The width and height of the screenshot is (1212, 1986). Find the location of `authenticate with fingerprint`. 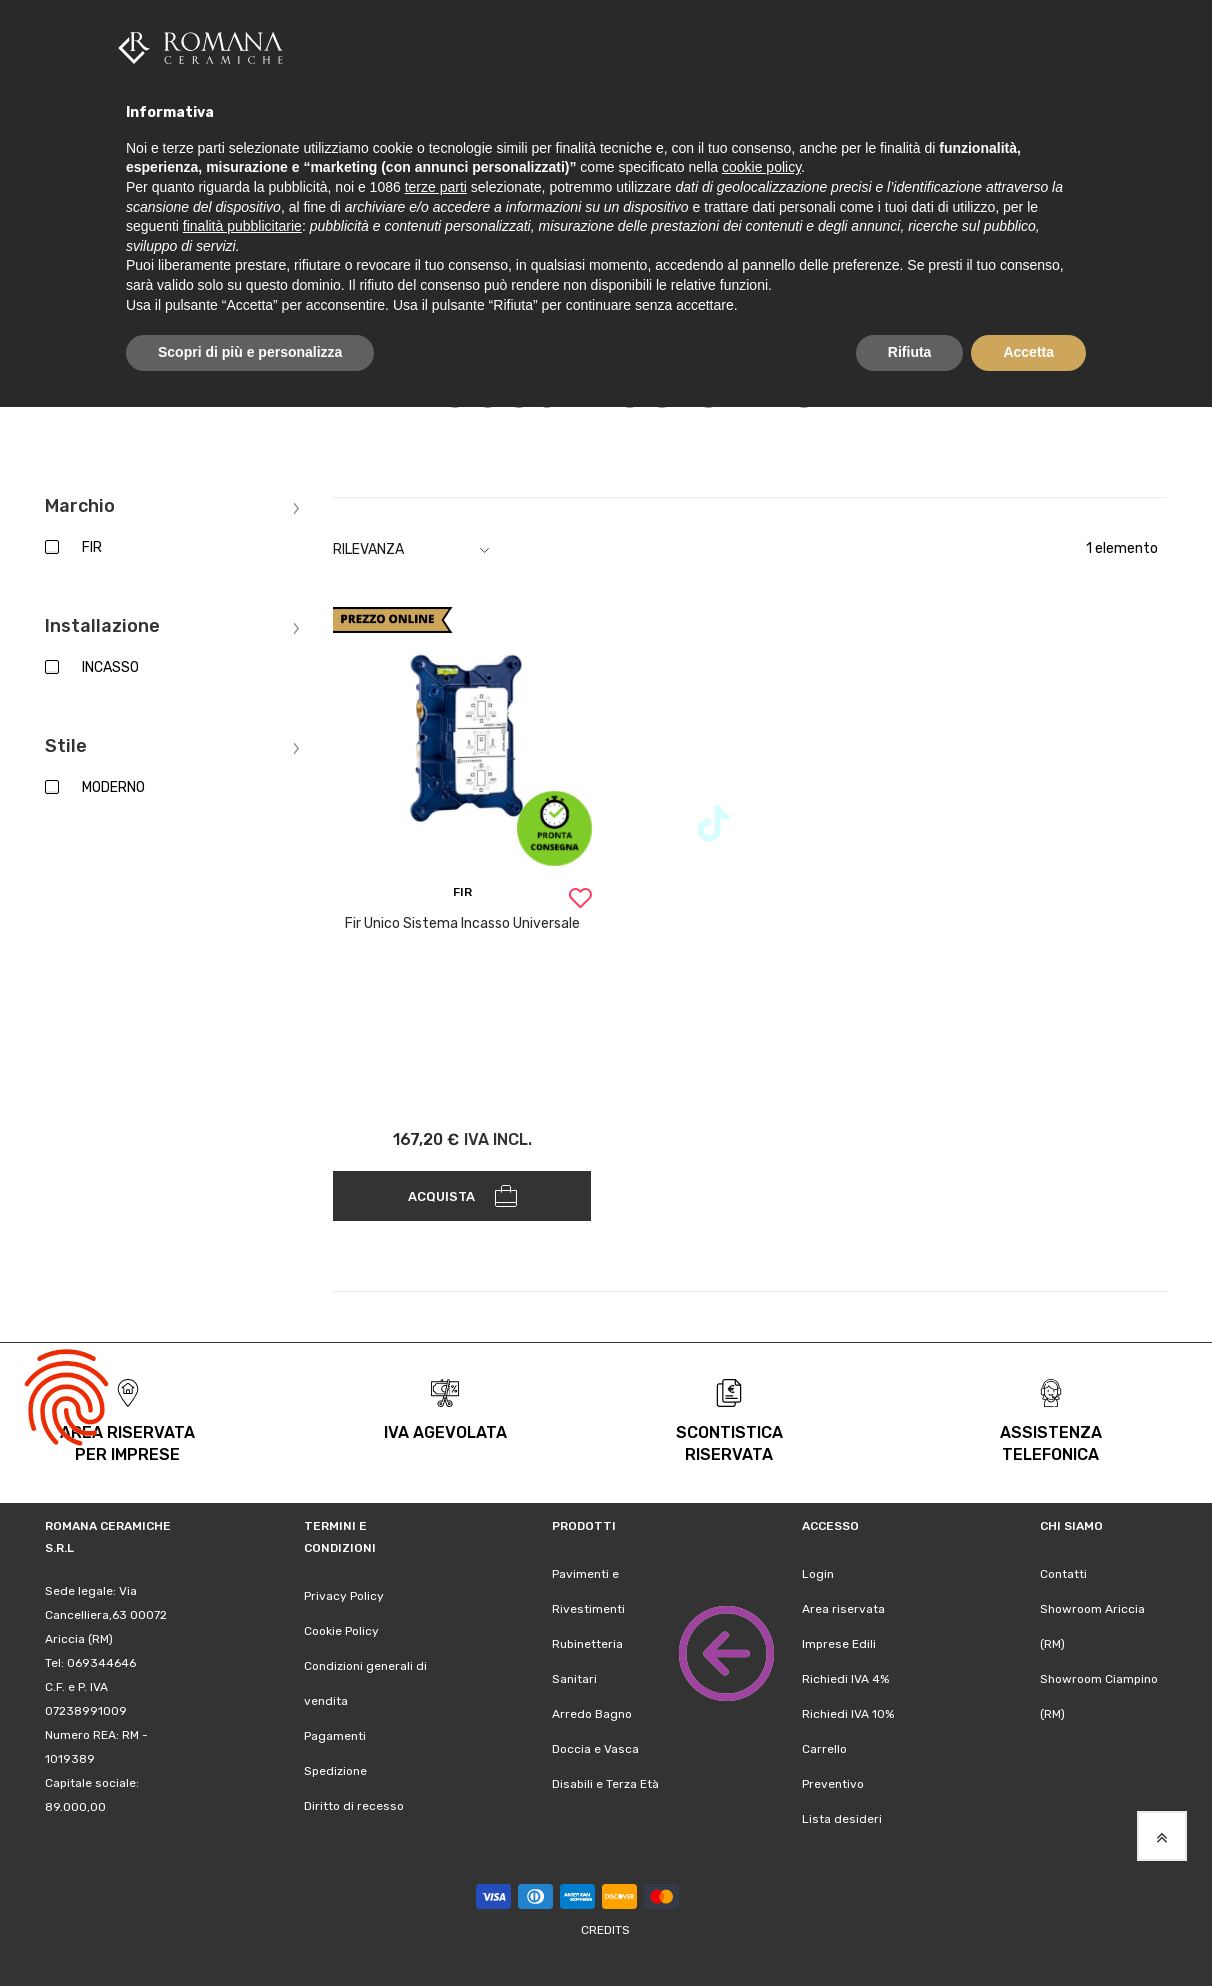

authenticate with fingerprint is located at coordinates (66, 1397).